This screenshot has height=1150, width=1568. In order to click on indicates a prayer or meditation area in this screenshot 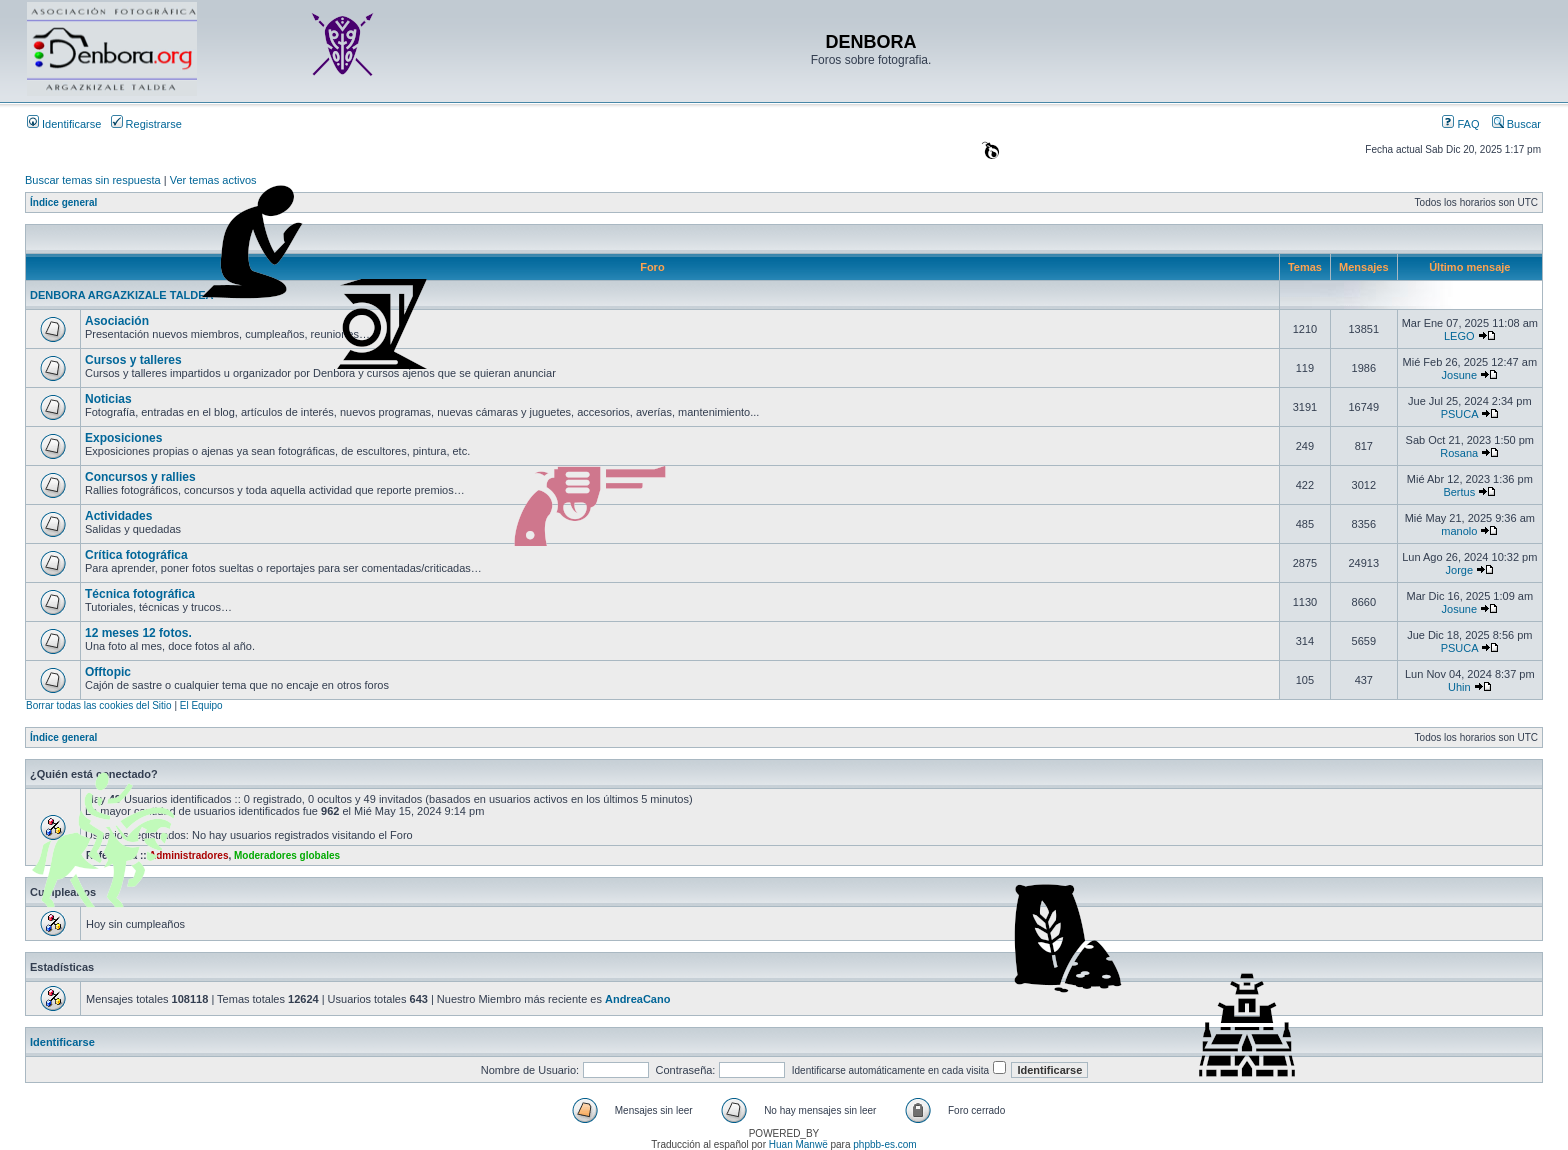, I will do `click(252, 238)`.